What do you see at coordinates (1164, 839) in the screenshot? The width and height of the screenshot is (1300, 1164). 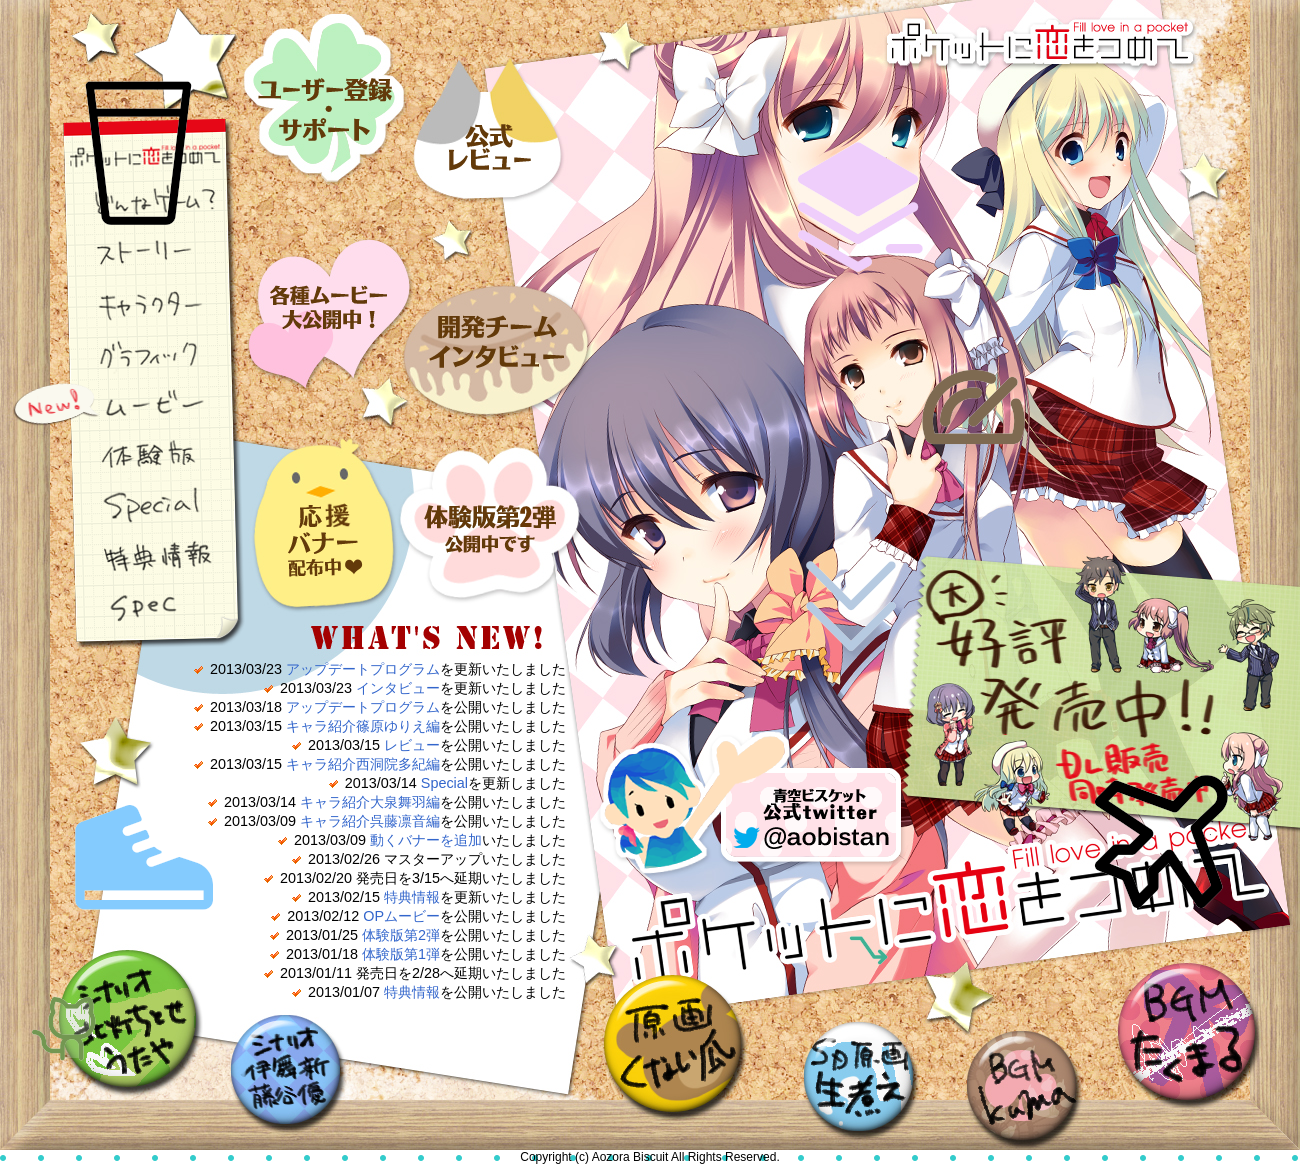 I see `enable airplane mode` at bounding box center [1164, 839].